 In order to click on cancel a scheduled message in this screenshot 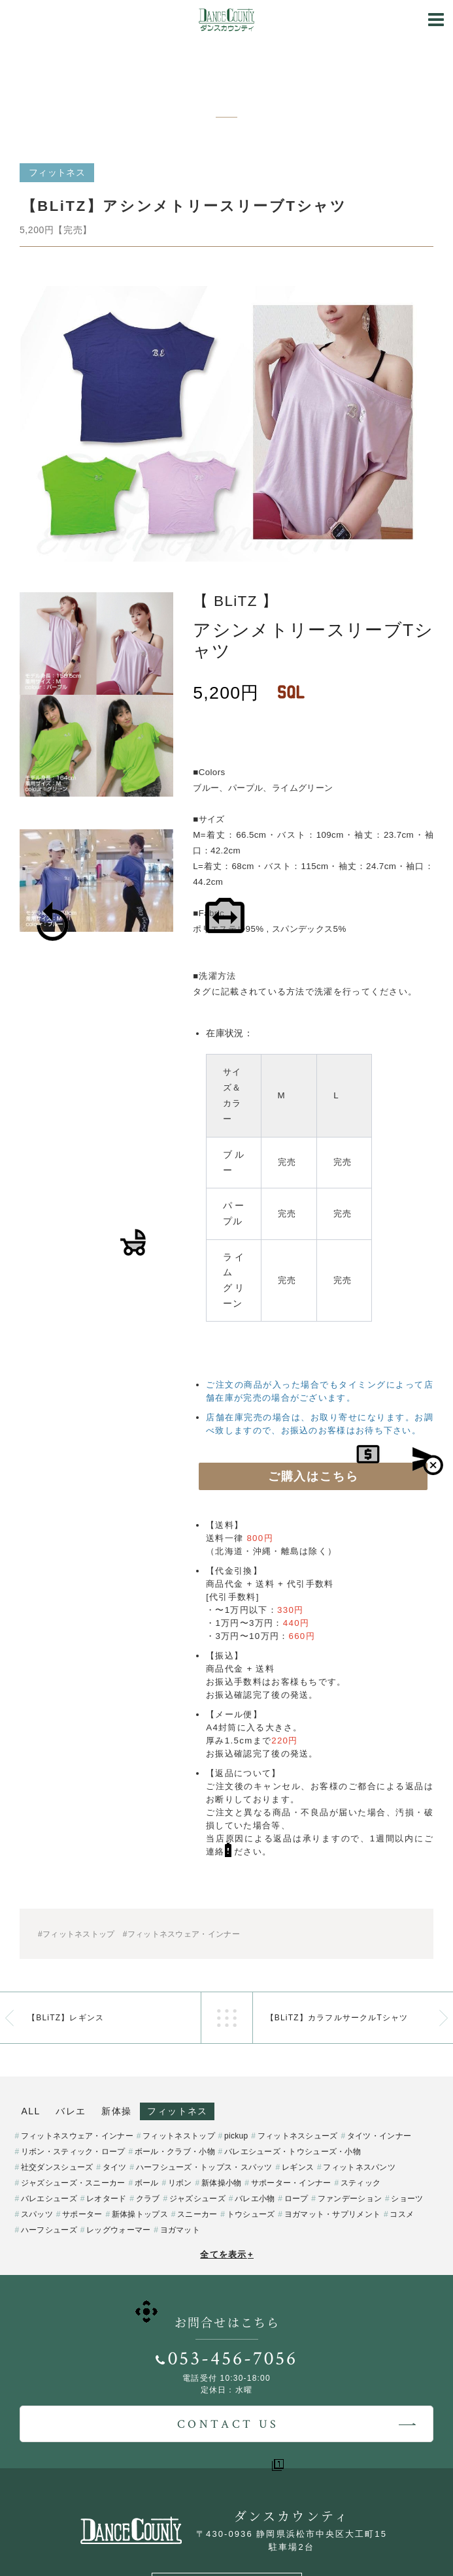, I will do `click(427, 1459)`.